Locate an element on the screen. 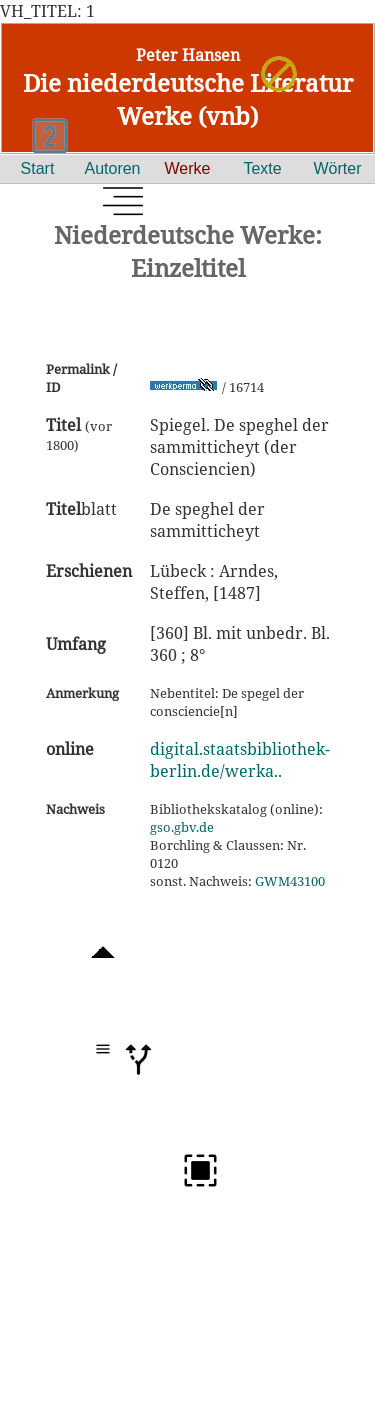  cancel or abort current action is located at coordinates (279, 74).